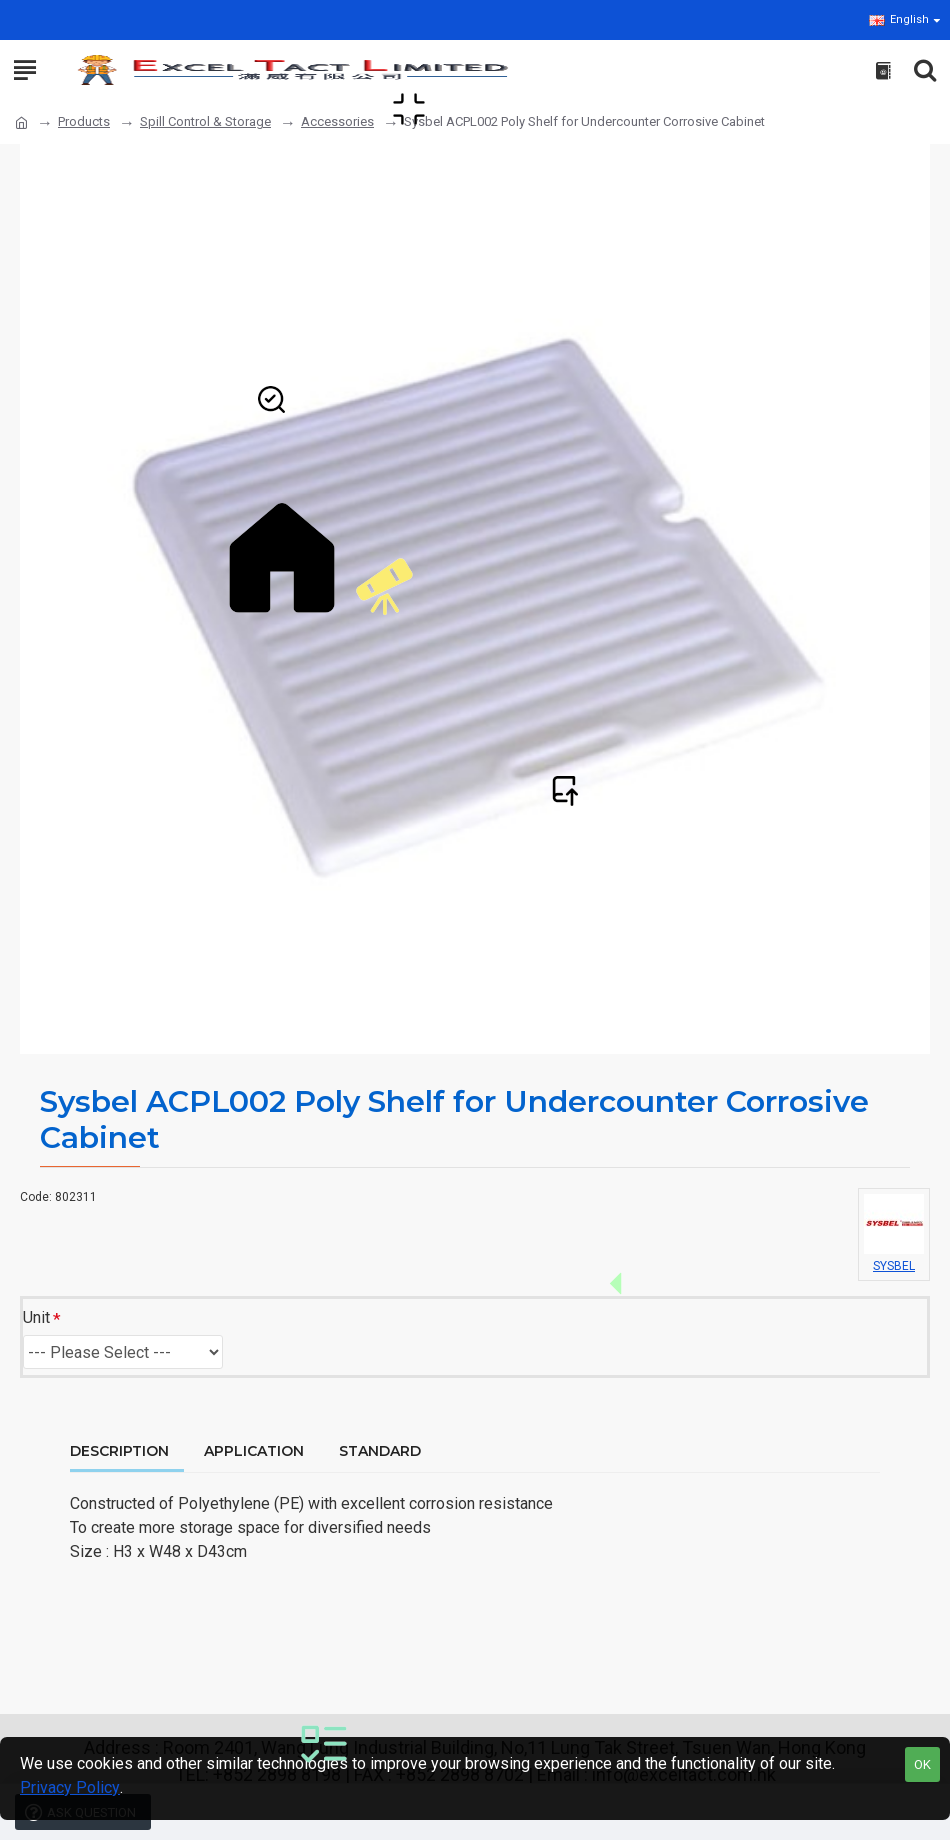 The image size is (950, 1840). What do you see at coordinates (564, 791) in the screenshot?
I see `push code to a repository` at bounding box center [564, 791].